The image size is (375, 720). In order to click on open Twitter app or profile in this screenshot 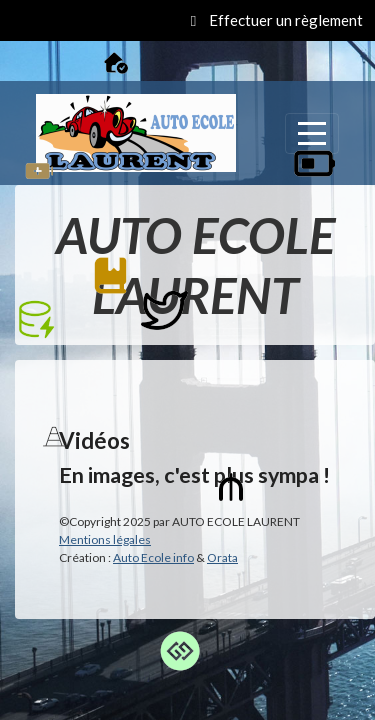, I will do `click(164, 310)`.